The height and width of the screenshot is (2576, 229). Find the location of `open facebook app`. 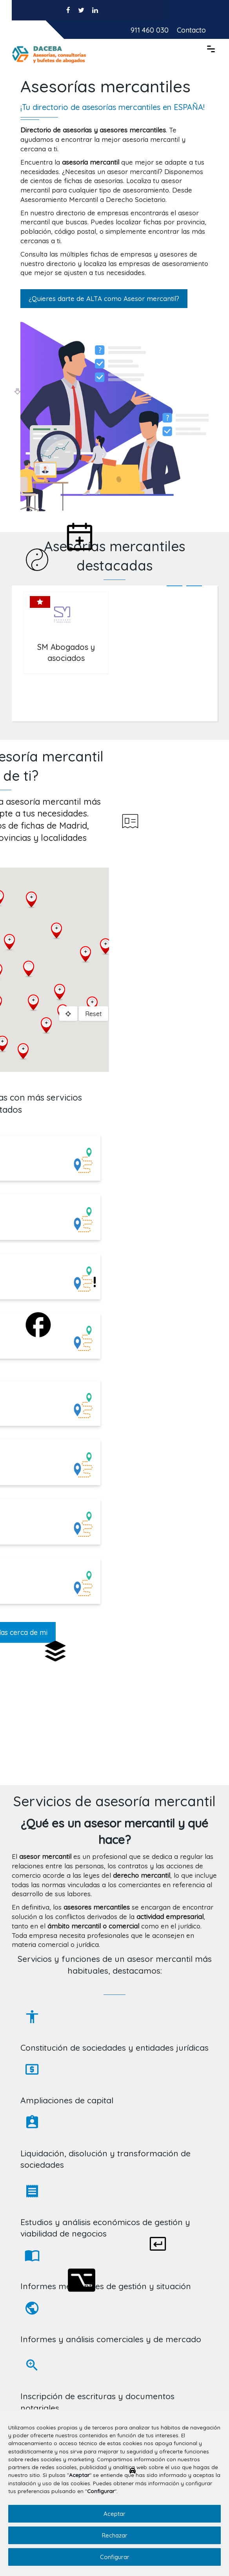

open facebook app is located at coordinates (38, 1325).